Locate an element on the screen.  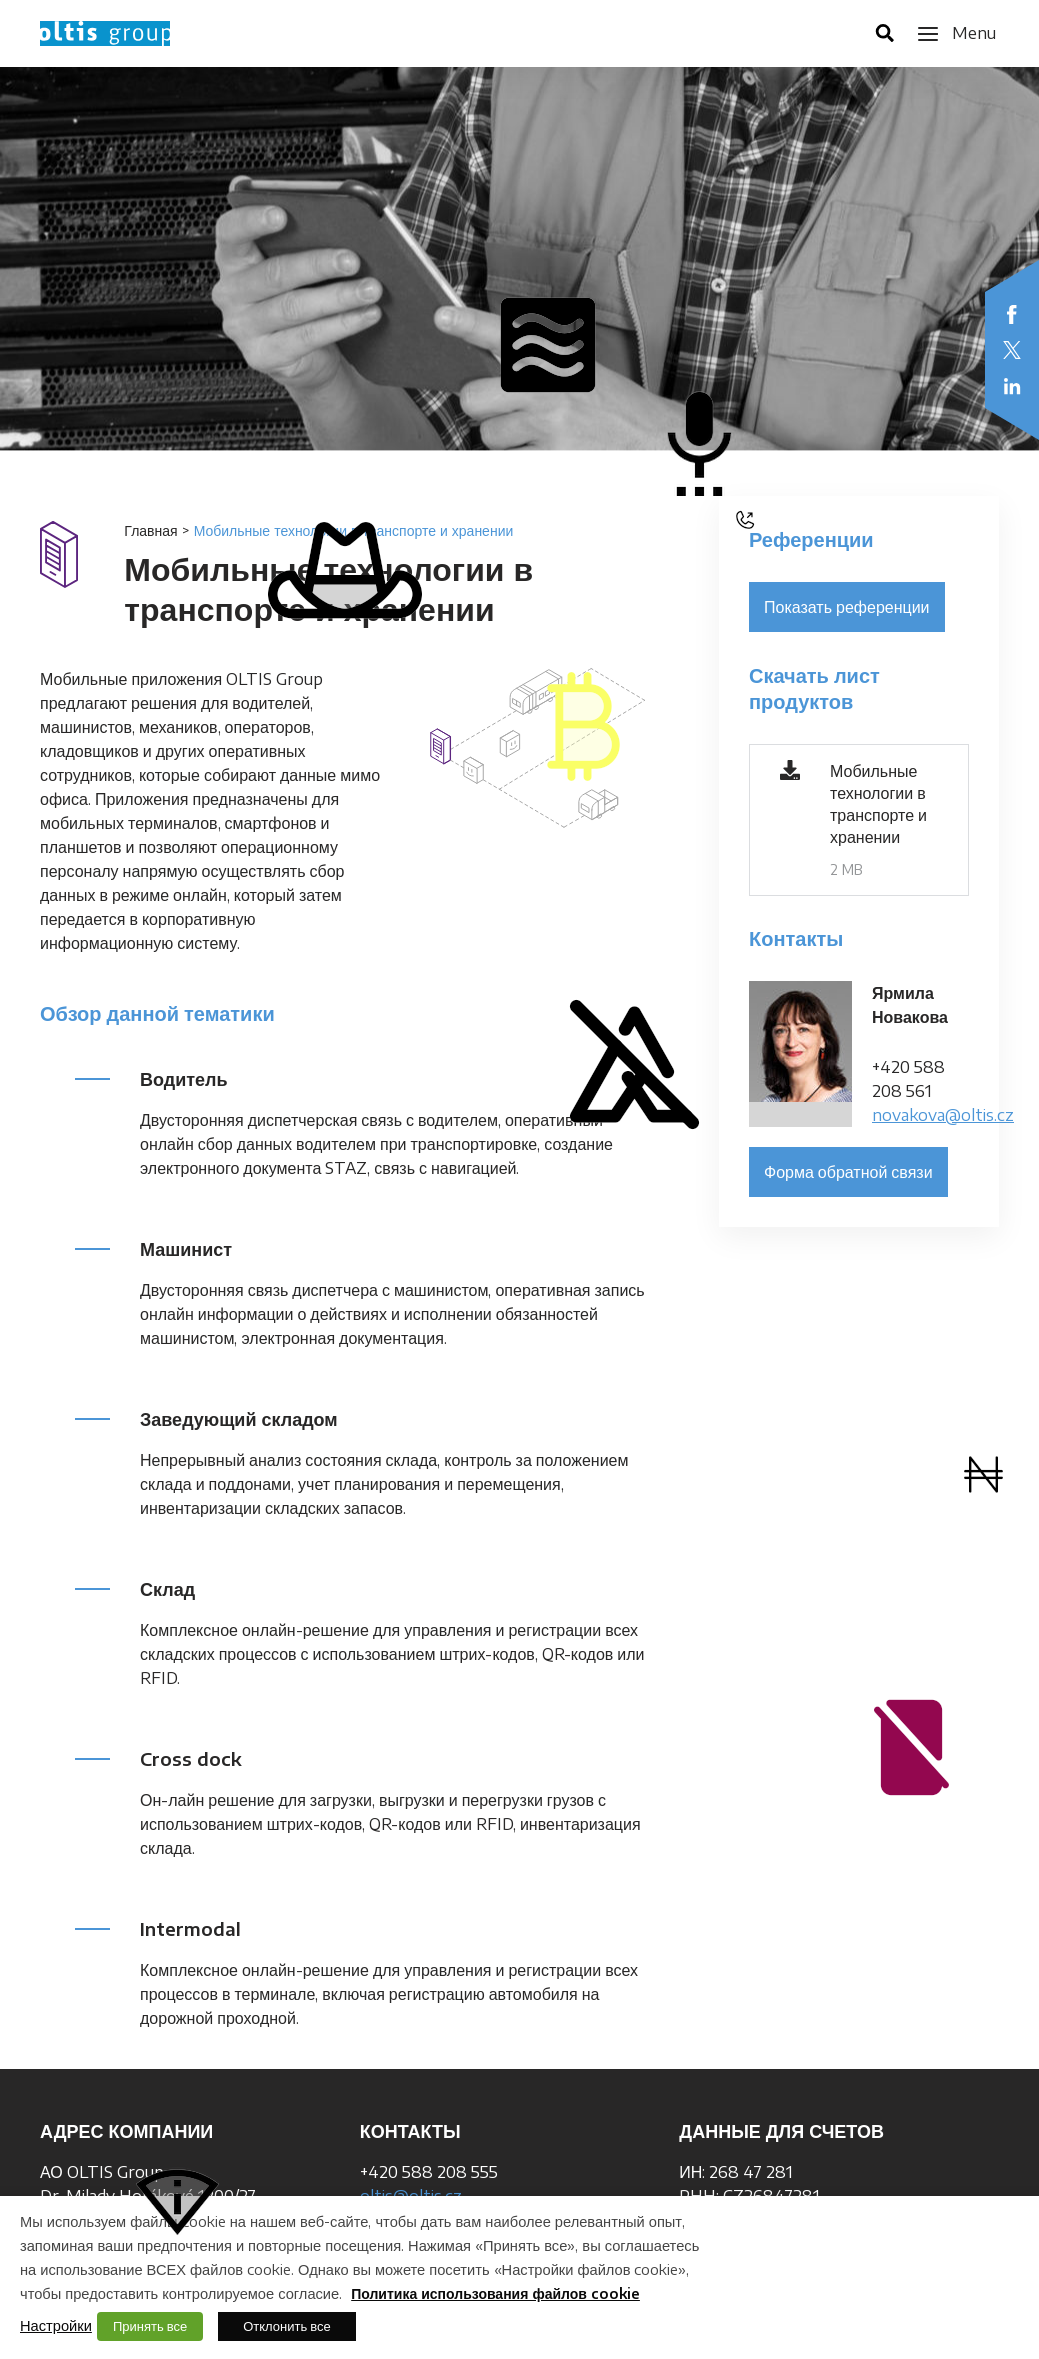
access voice input settings is located at coordinates (699, 441).